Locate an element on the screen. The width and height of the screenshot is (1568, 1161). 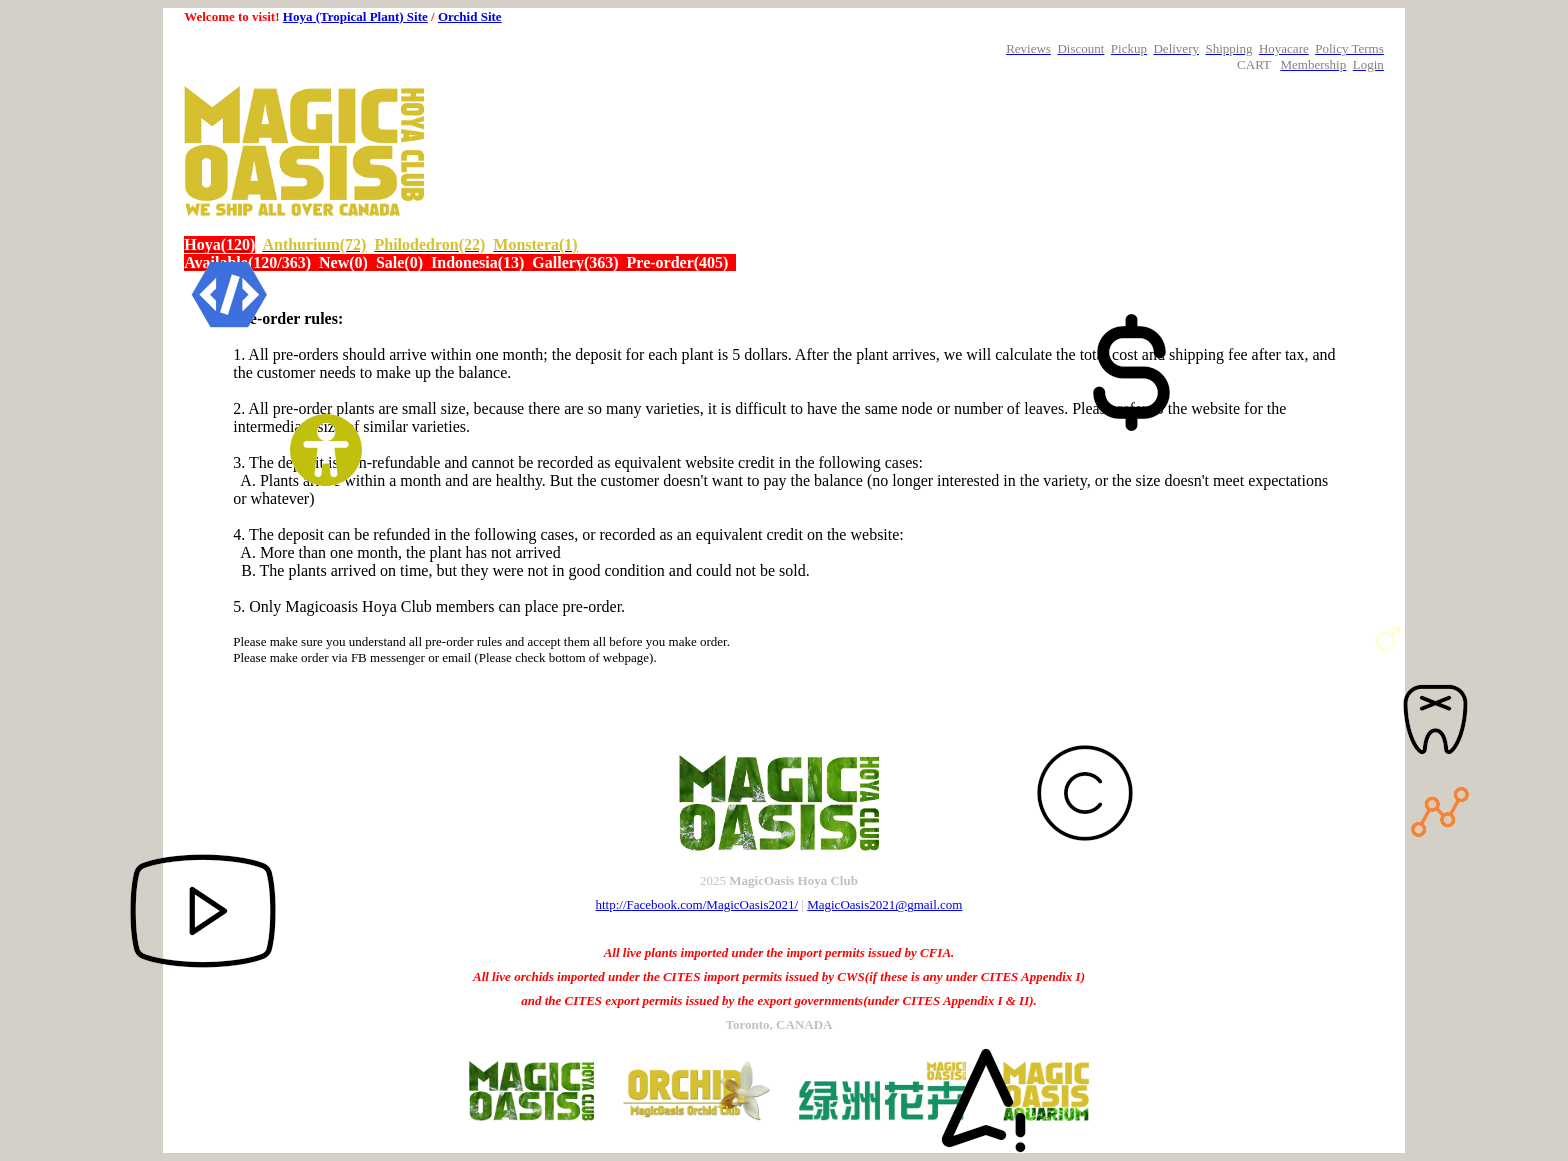
navigation error or route issue detected is located at coordinates (986, 1098).